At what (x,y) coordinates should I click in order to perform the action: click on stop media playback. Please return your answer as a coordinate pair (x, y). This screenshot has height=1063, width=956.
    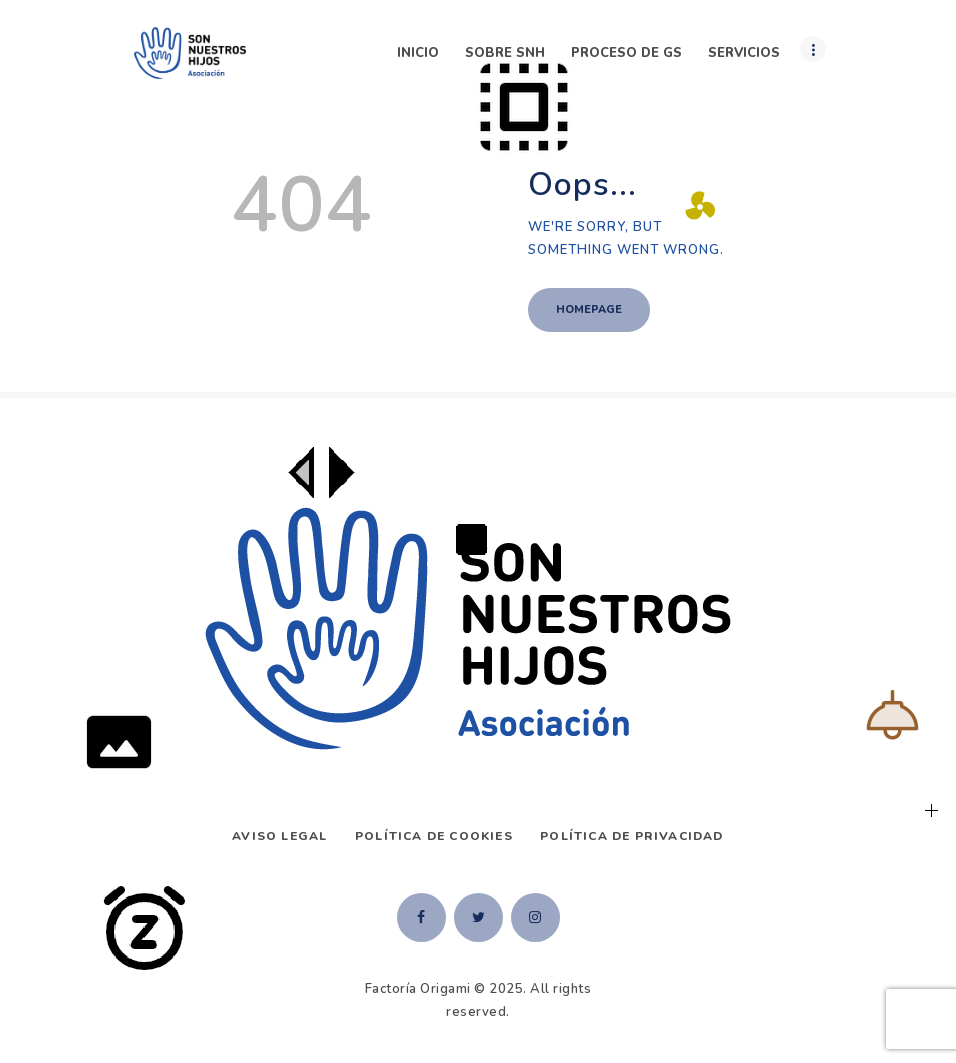
    Looking at the image, I should click on (471, 539).